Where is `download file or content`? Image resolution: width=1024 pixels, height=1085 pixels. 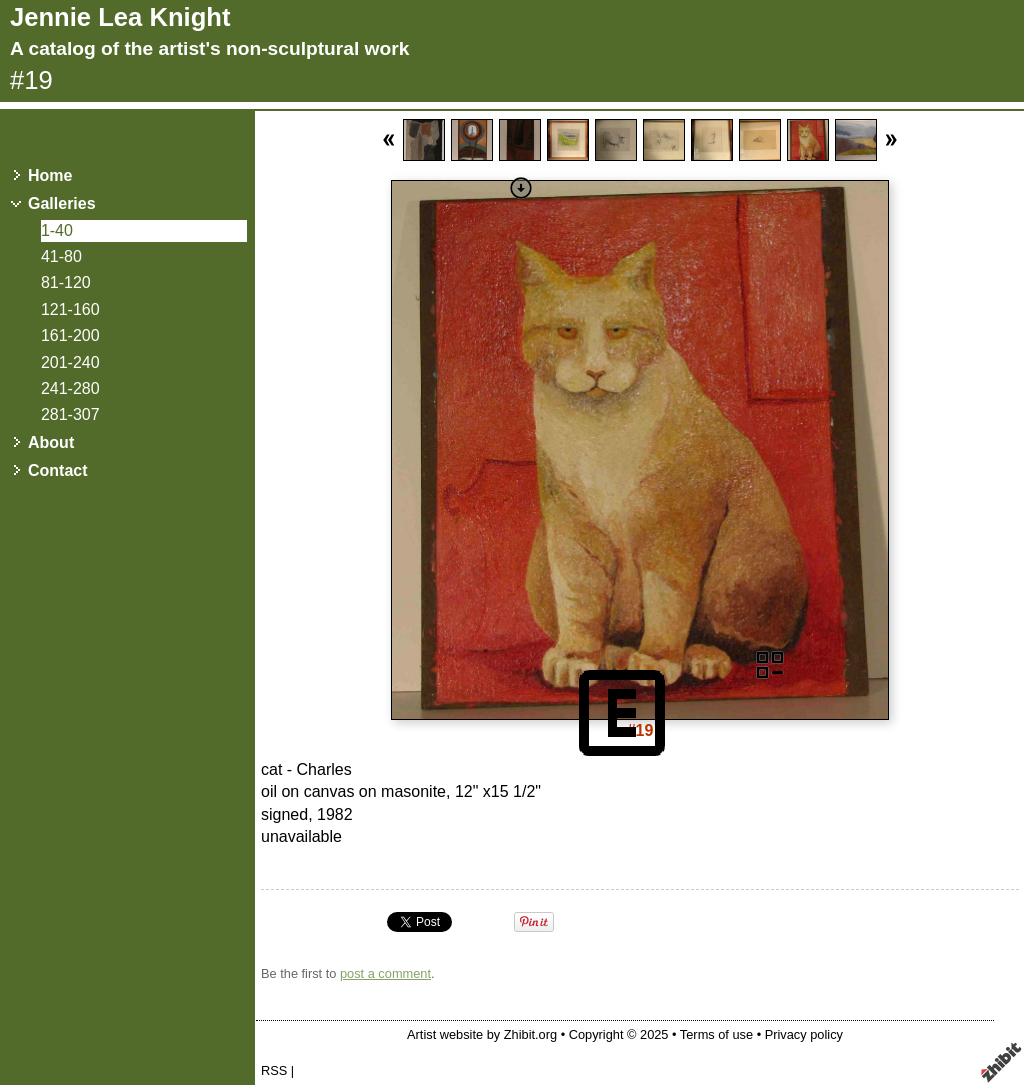 download file or content is located at coordinates (521, 188).